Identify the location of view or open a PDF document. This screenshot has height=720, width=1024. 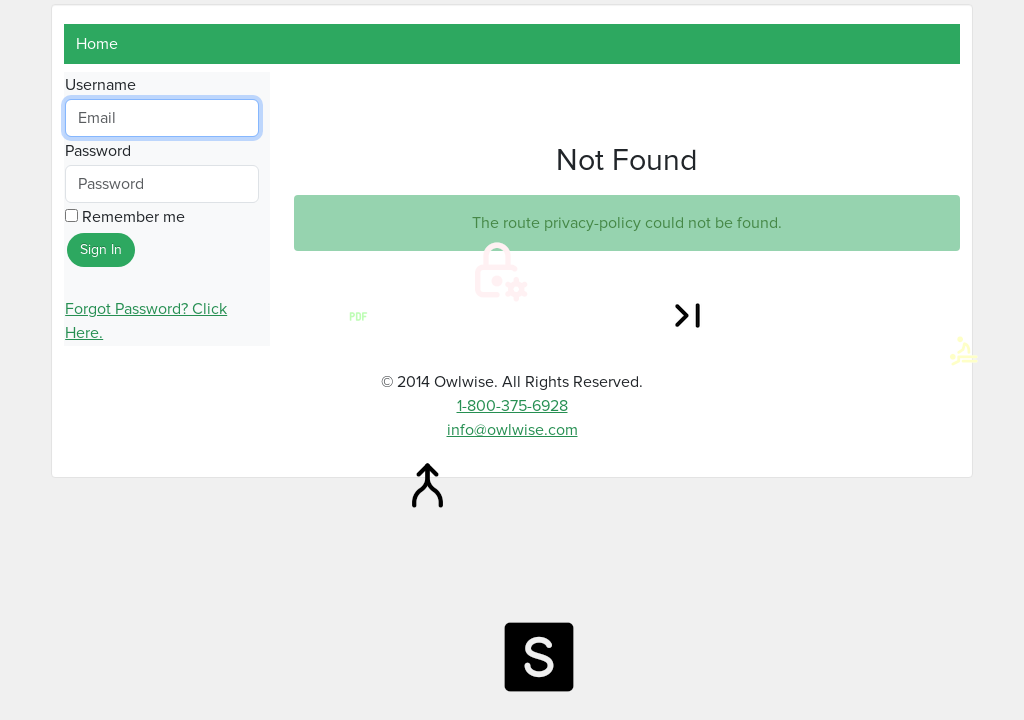
(358, 316).